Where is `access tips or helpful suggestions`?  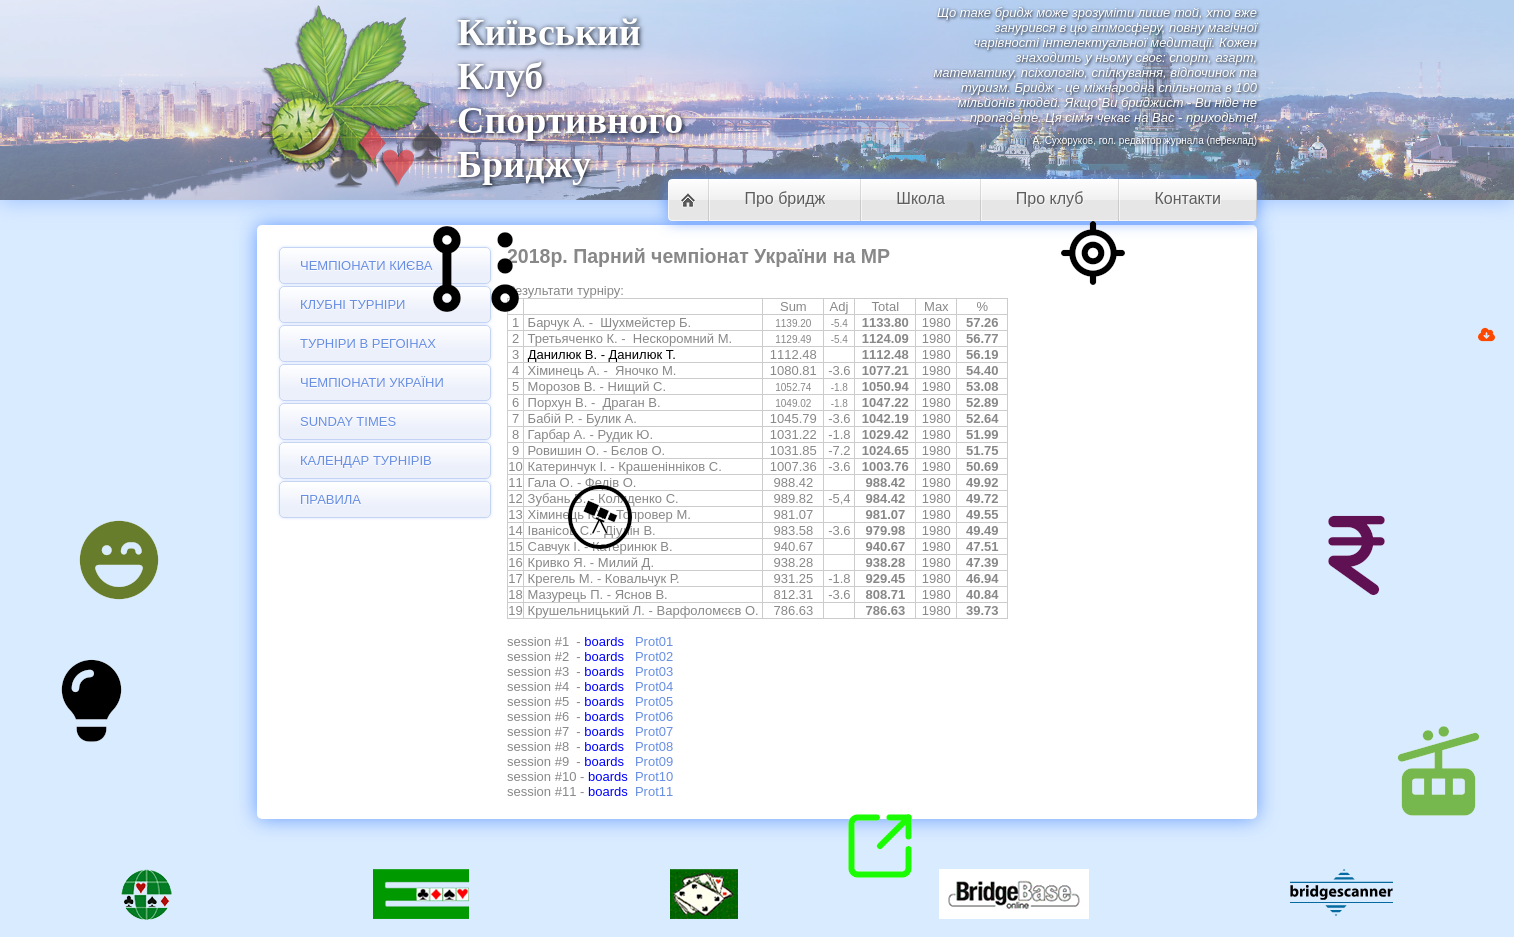
access tips or helpful suggestions is located at coordinates (91, 699).